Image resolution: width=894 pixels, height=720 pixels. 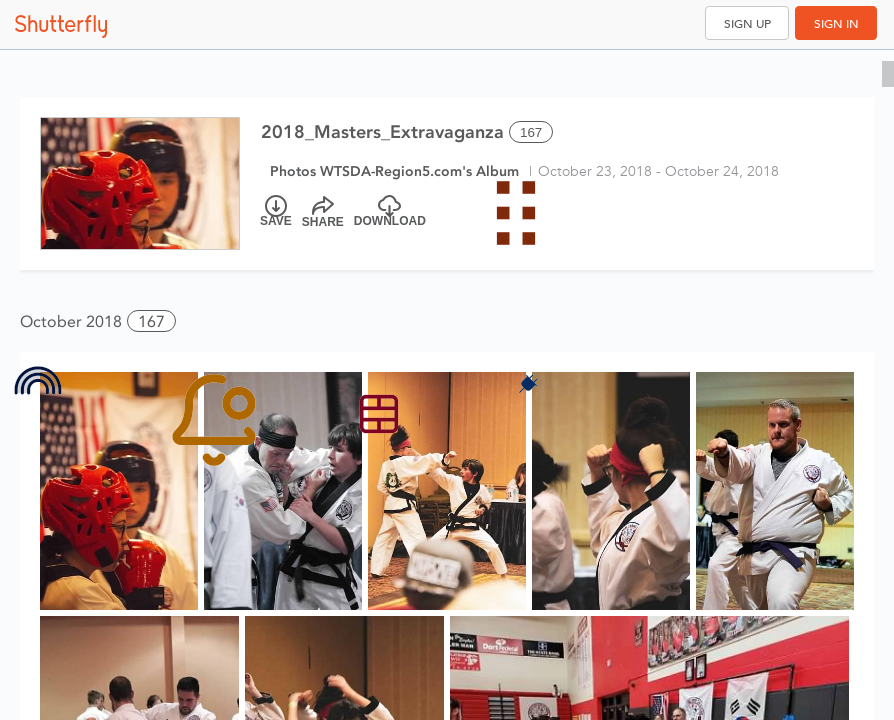 I want to click on indicates new notifications, so click(x=214, y=420).